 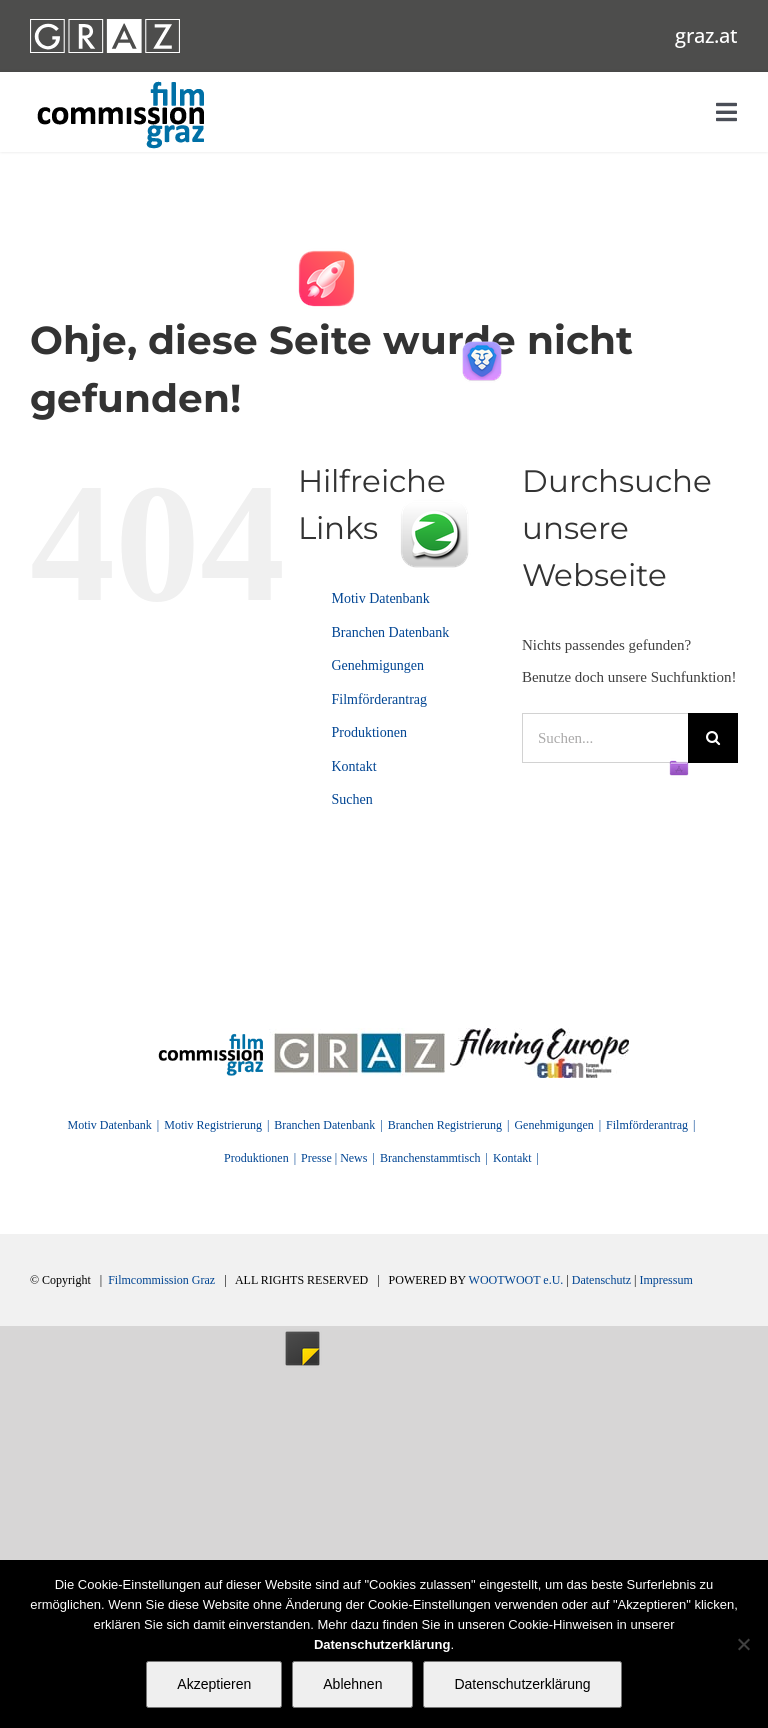 I want to click on open brave browser developer edition, so click(x=482, y=361).